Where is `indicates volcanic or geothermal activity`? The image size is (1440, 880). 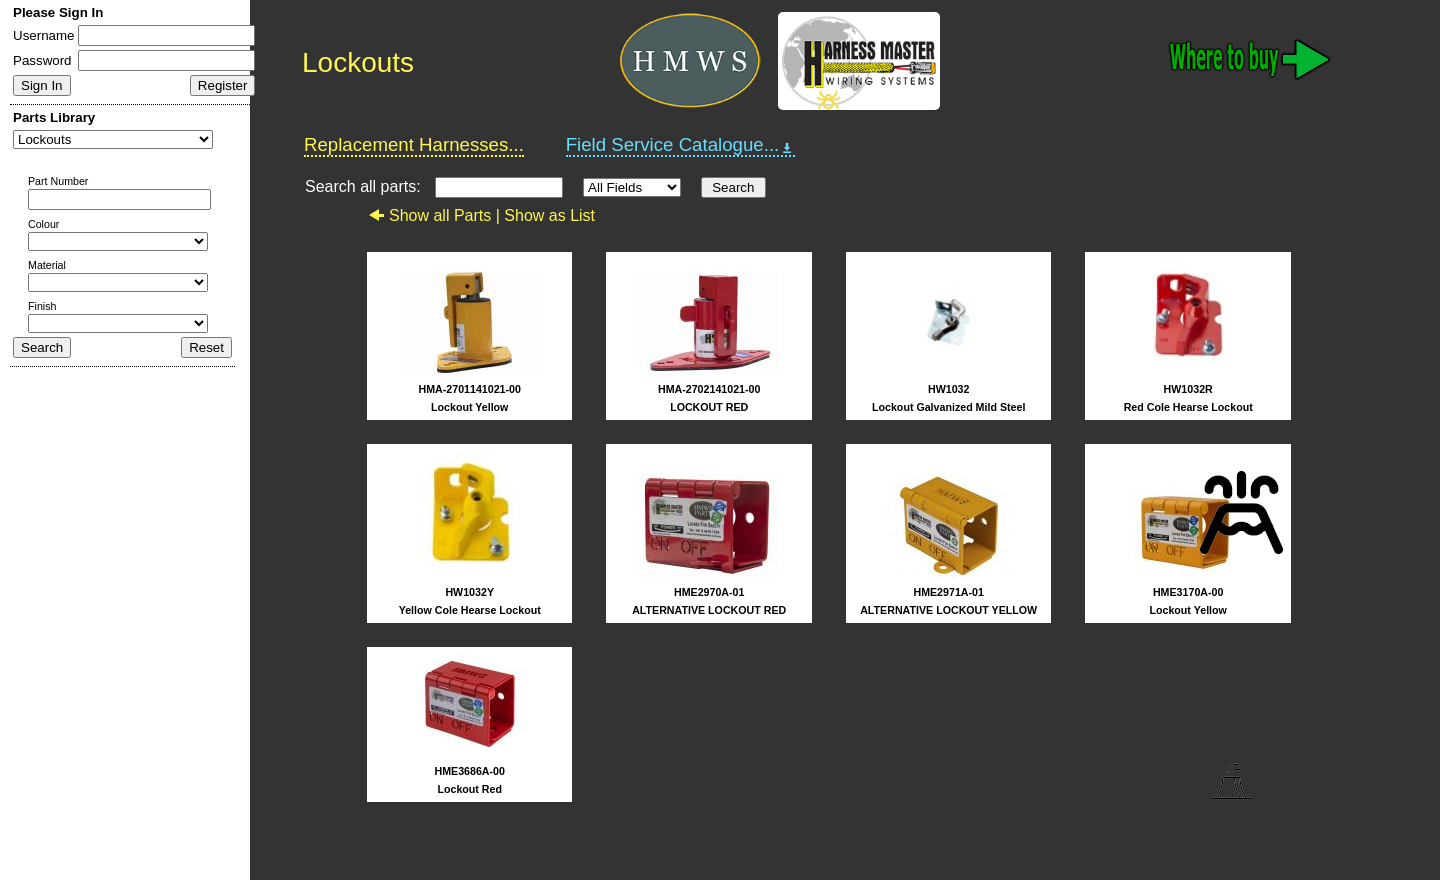
indicates volcanic or geothermal activity is located at coordinates (1241, 512).